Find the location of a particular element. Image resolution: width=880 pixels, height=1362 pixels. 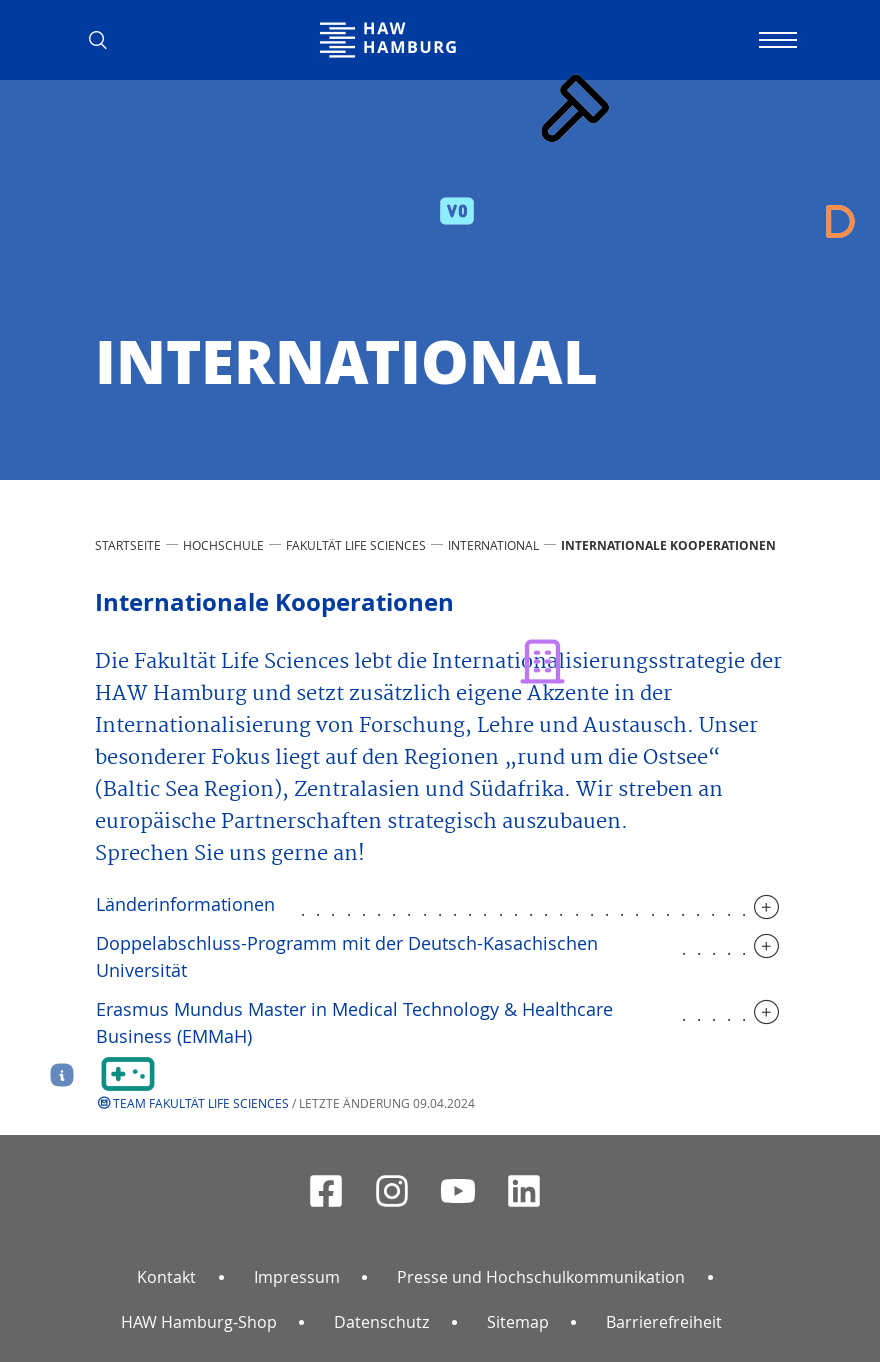

represents the letter D in text or keyboard input is located at coordinates (840, 221).